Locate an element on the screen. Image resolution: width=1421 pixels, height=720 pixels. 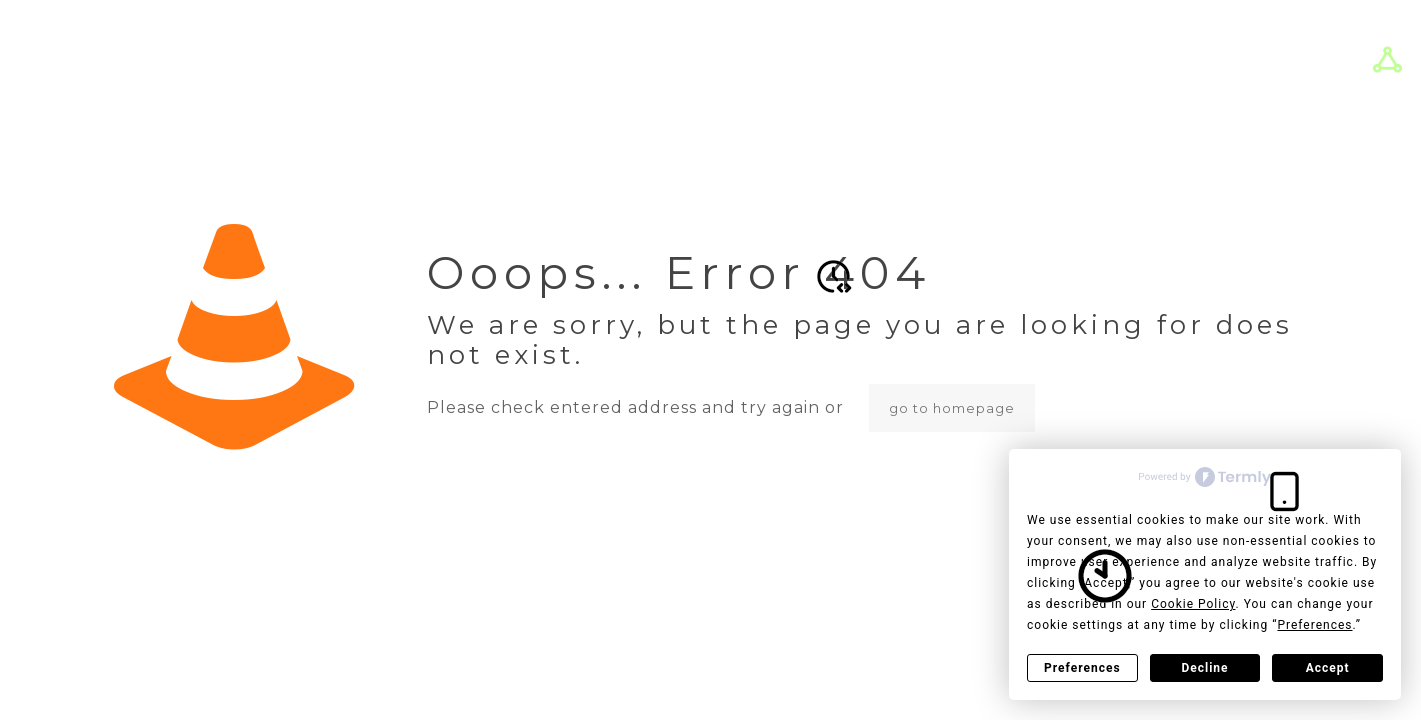
indicates the current time or timestamp is located at coordinates (1105, 576).